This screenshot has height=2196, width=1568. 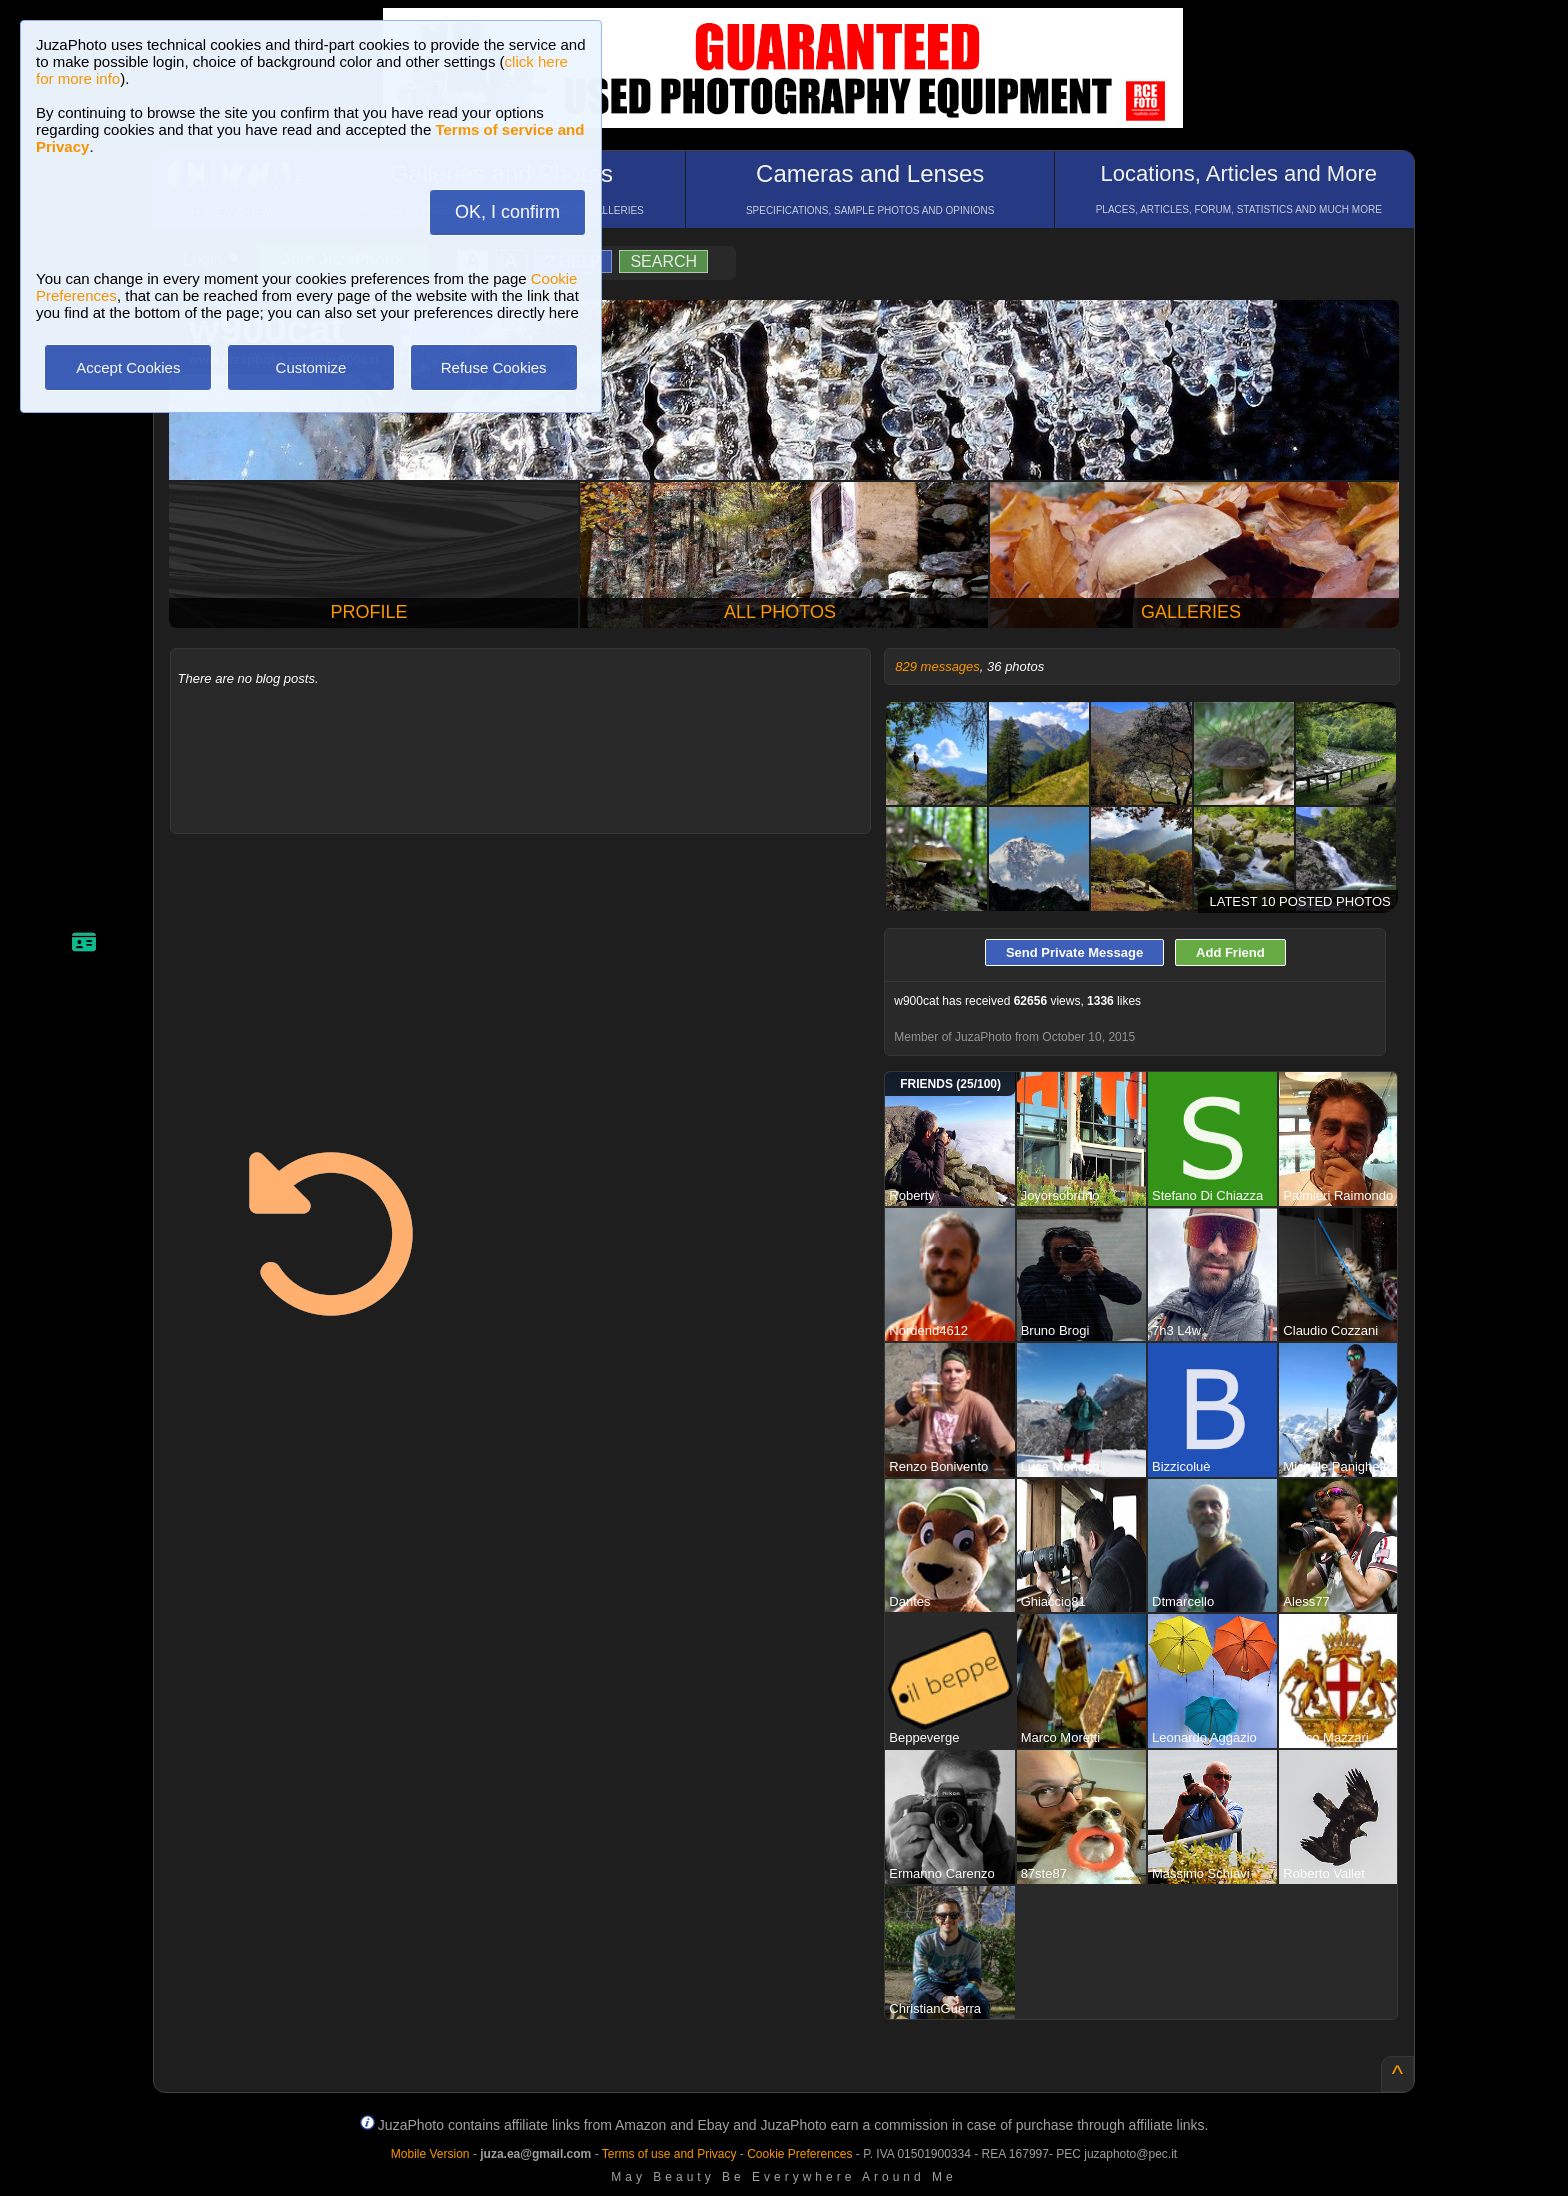 I want to click on view your profile or identity information, so click(x=84, y=942).